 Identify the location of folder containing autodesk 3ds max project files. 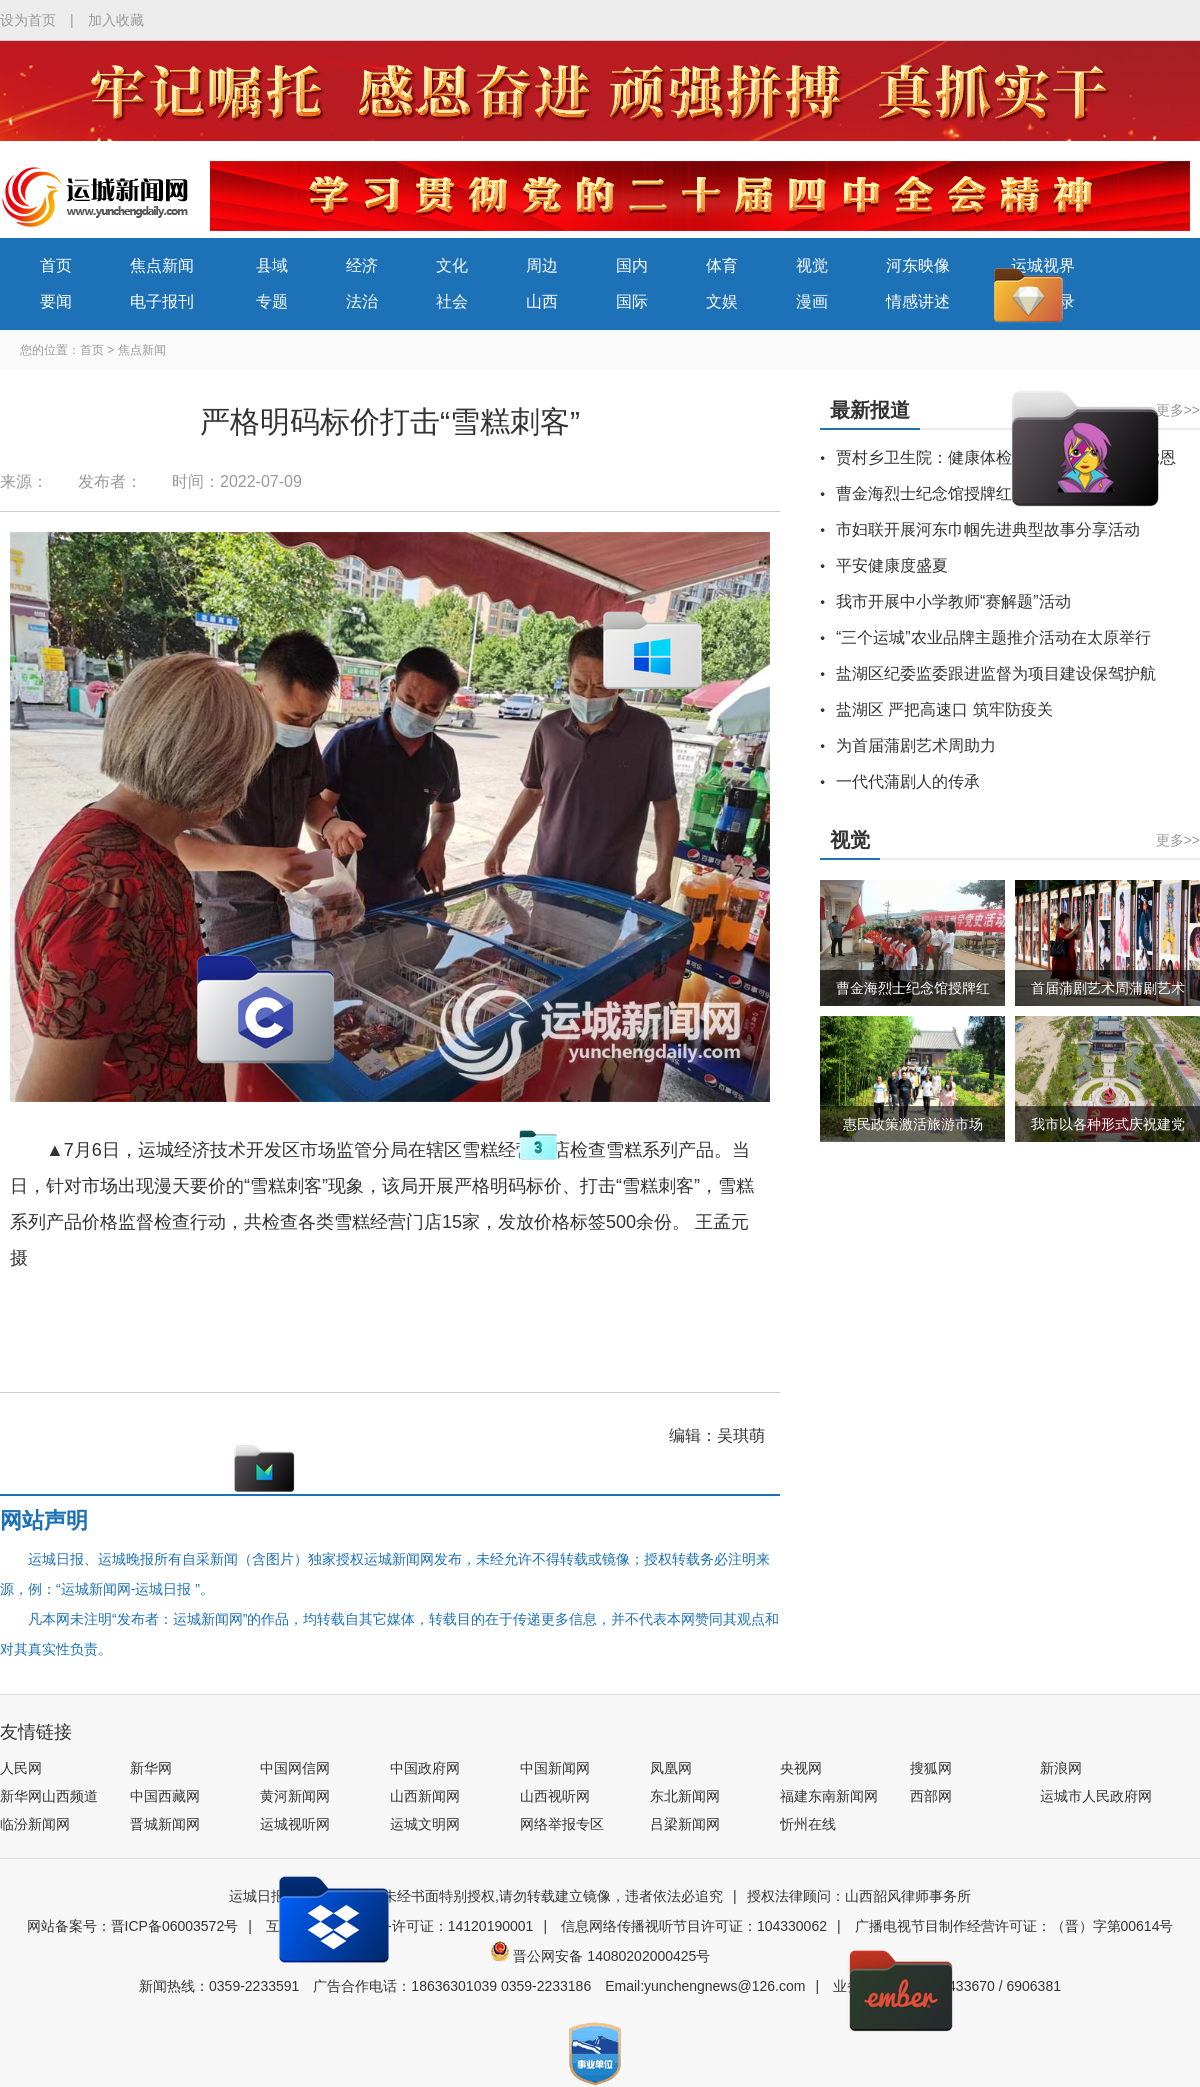
(538, 1146).